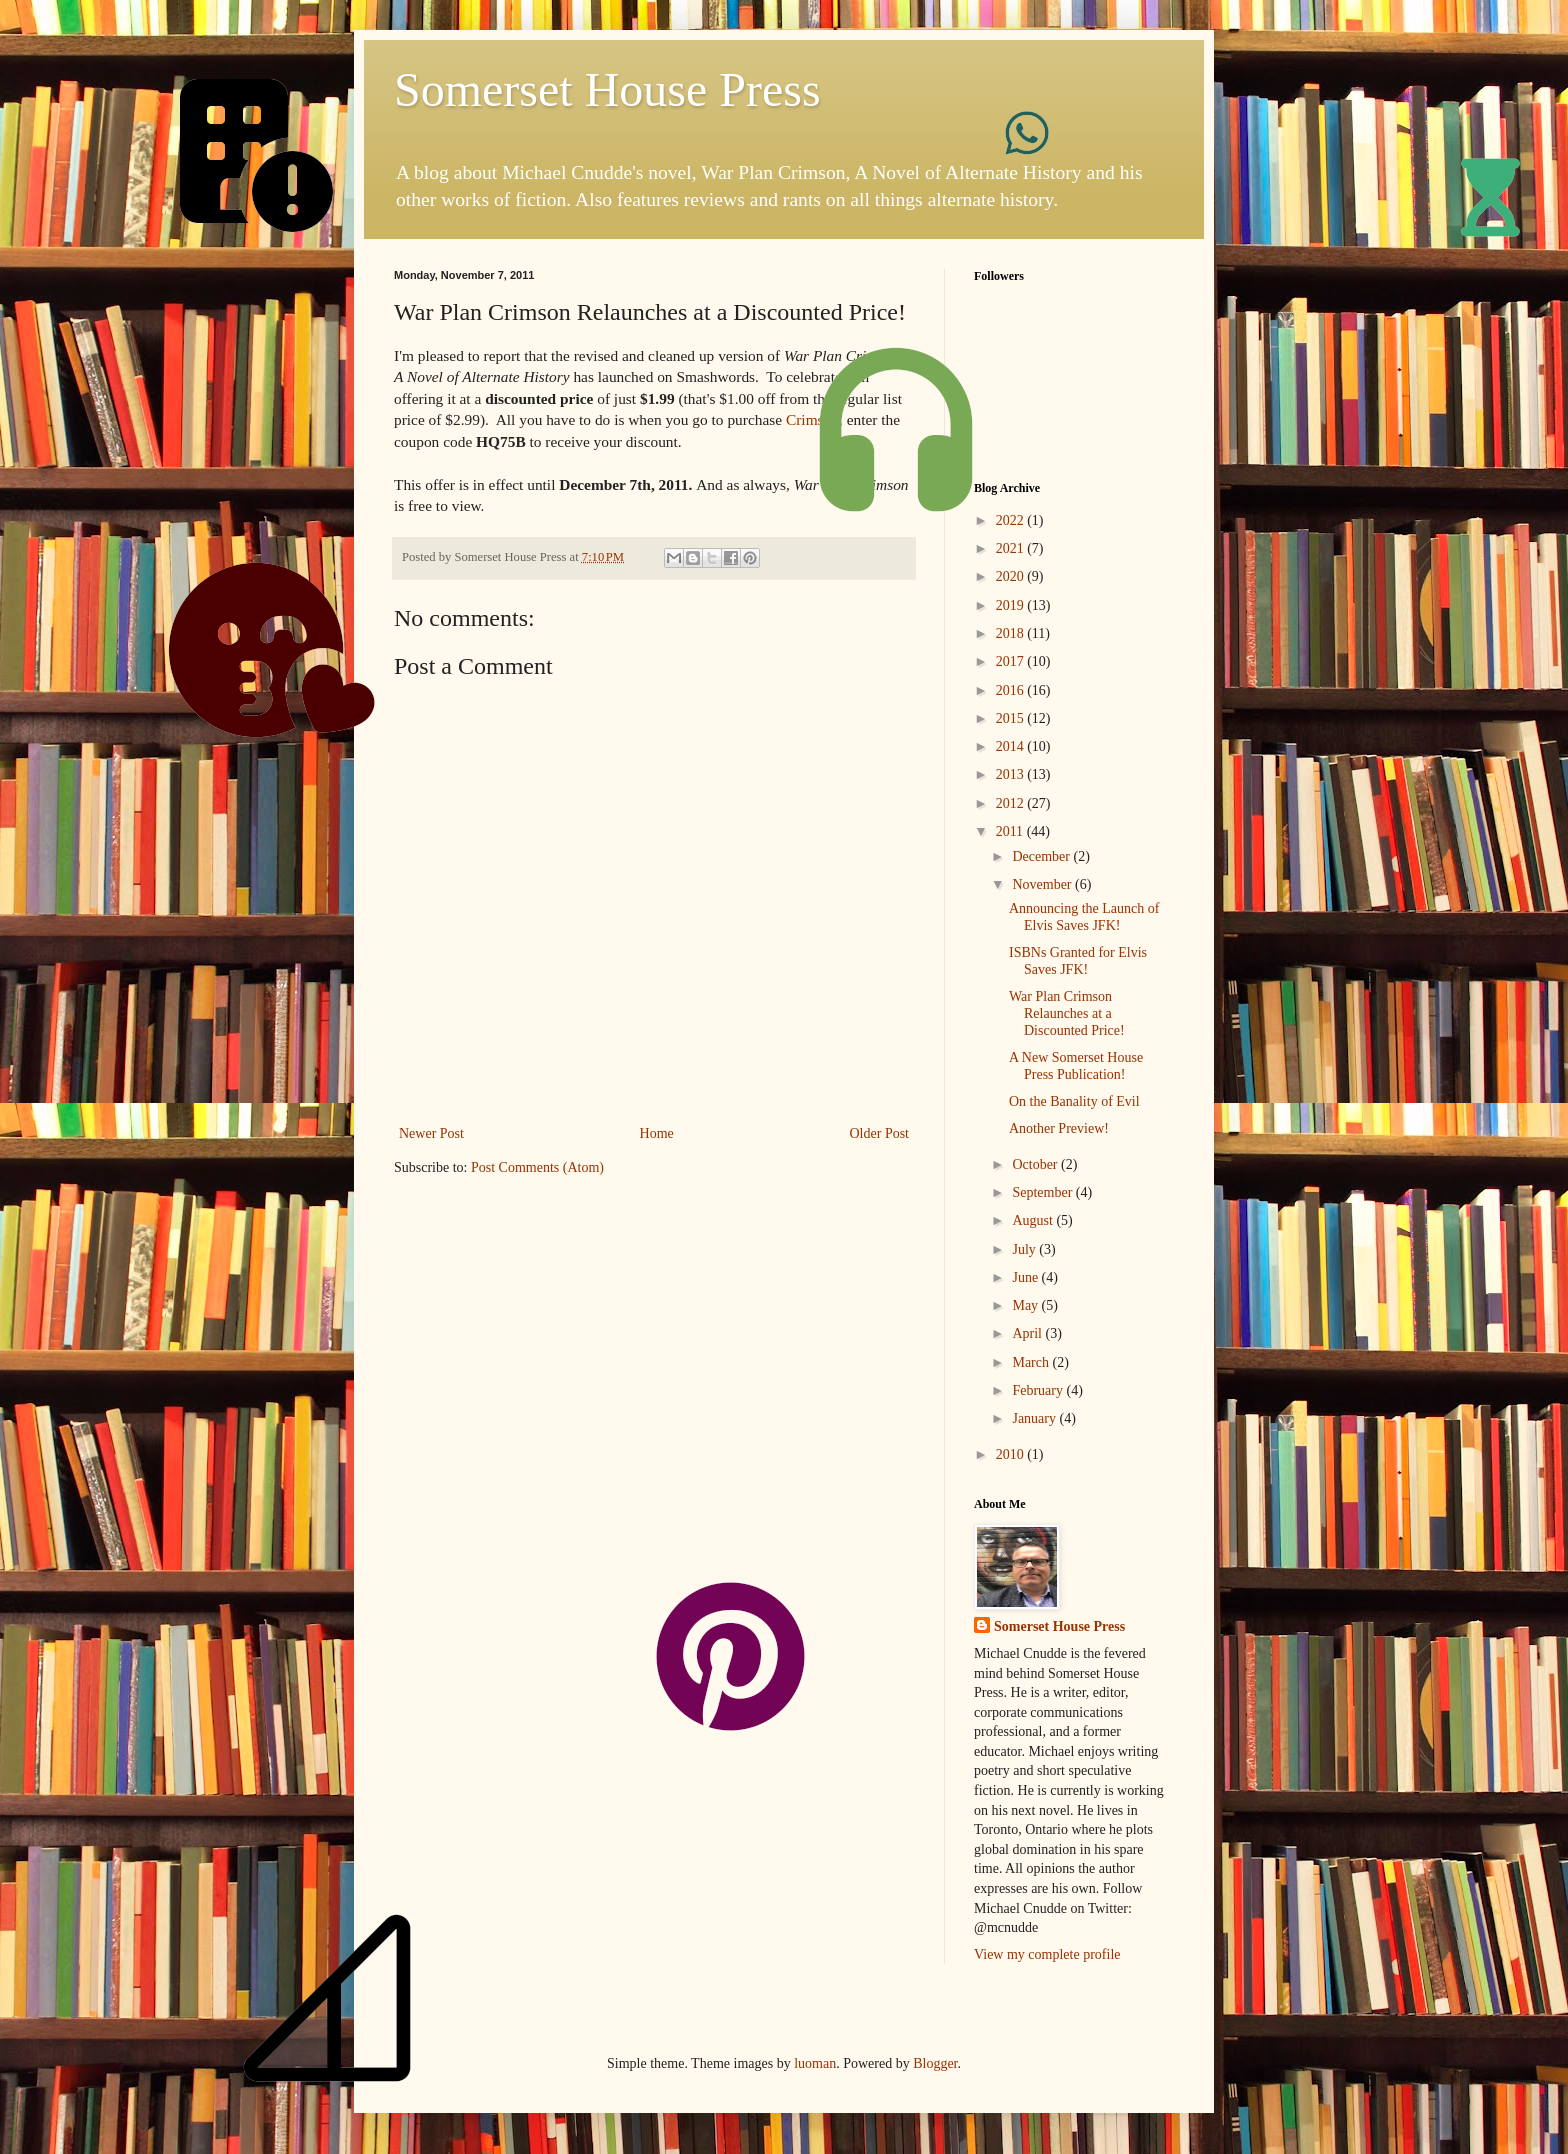 Image resolution: width=1568 pixels, height=2154 pixels. I want to click on access audio or music player, so click(896, 435).